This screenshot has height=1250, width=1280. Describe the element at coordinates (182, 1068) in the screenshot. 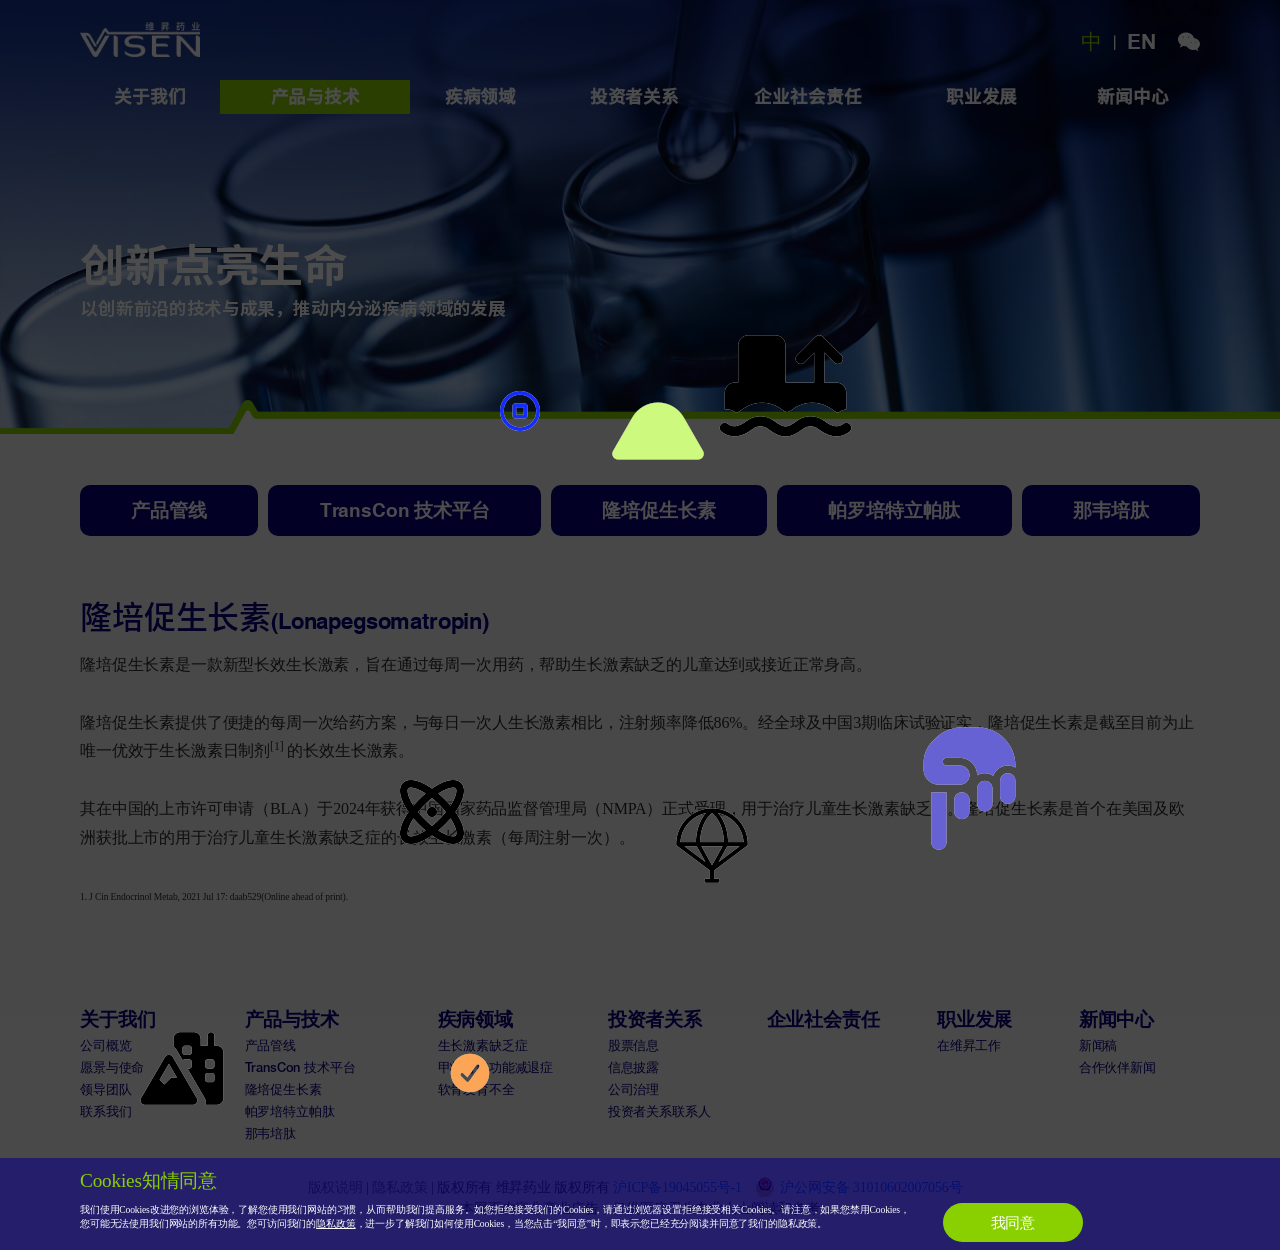

I see `explore outdoor and urban destinations` at that location.